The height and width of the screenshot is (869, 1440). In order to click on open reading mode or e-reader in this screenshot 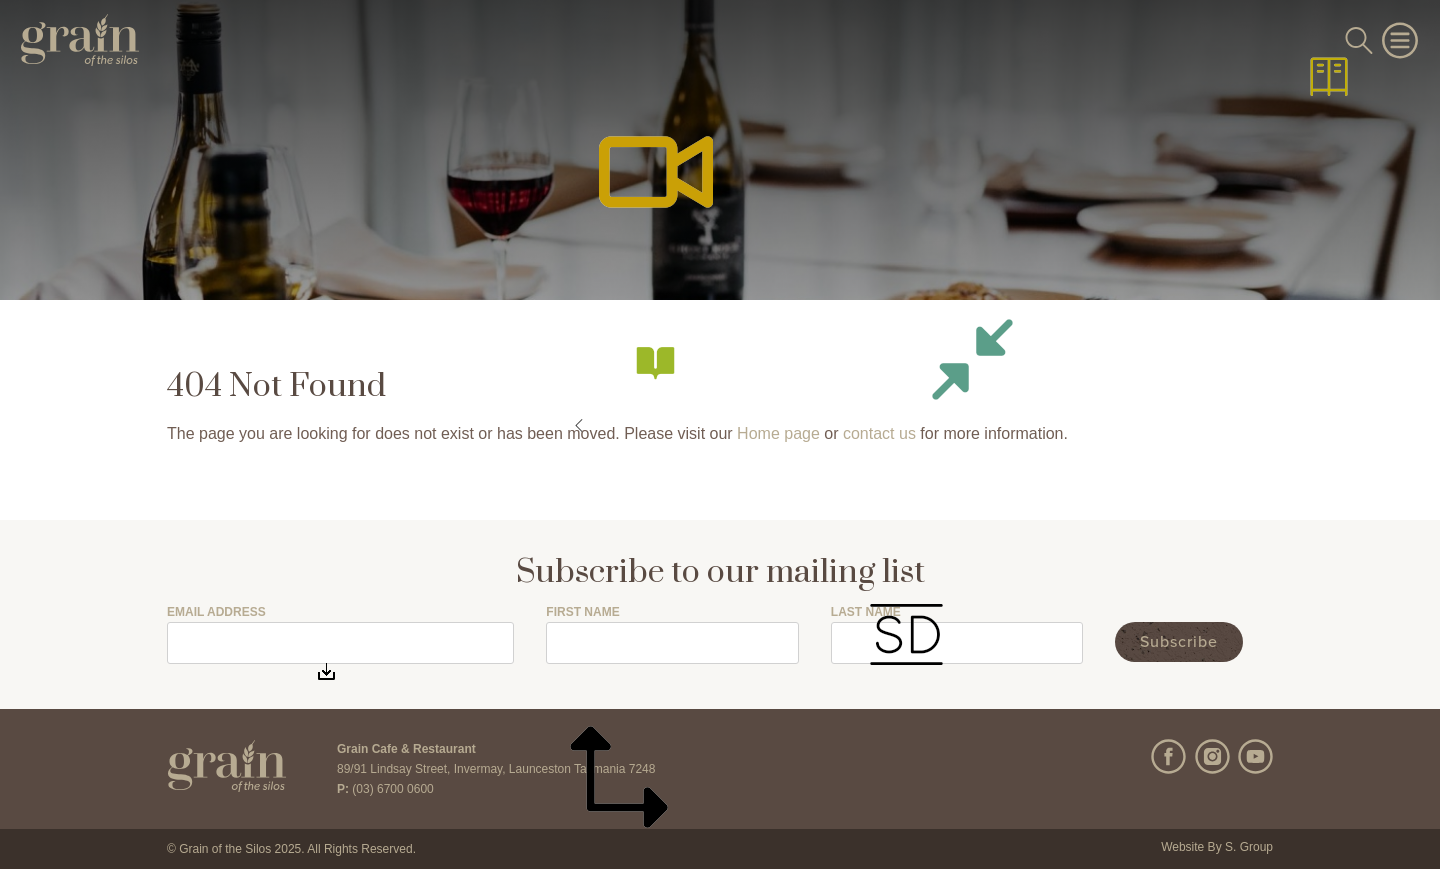, I will do `click(655, 360)`.